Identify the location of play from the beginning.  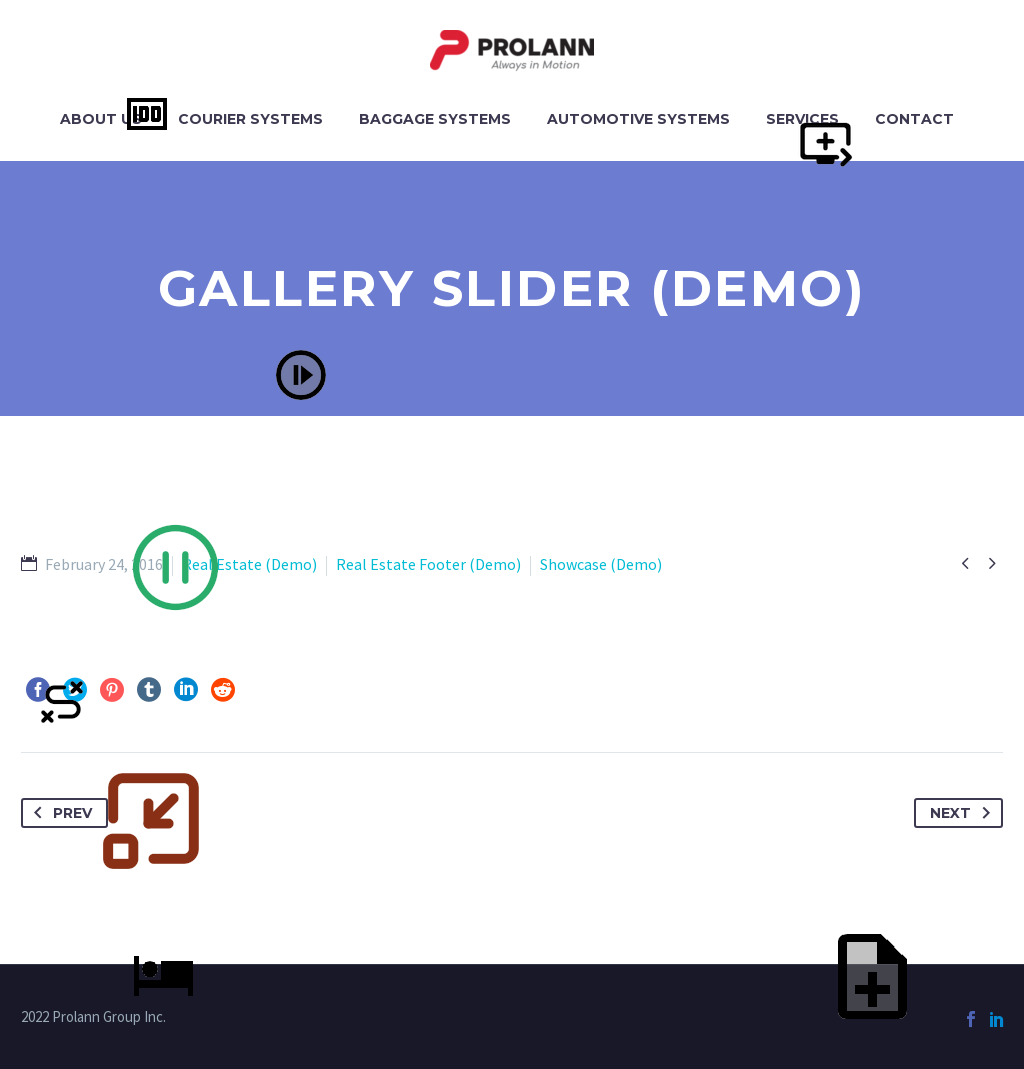
(301, 375).